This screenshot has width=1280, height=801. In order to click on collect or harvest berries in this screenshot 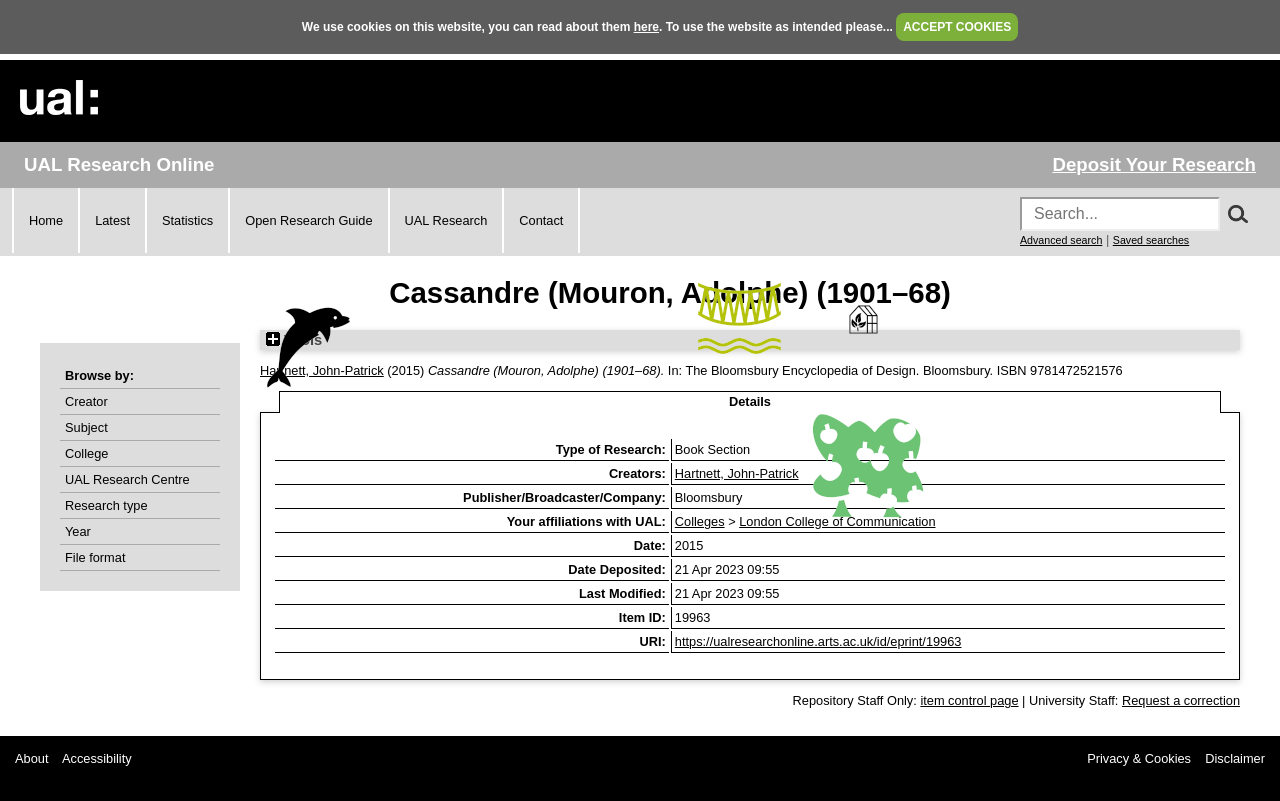, I will do `click(868, 462)`.